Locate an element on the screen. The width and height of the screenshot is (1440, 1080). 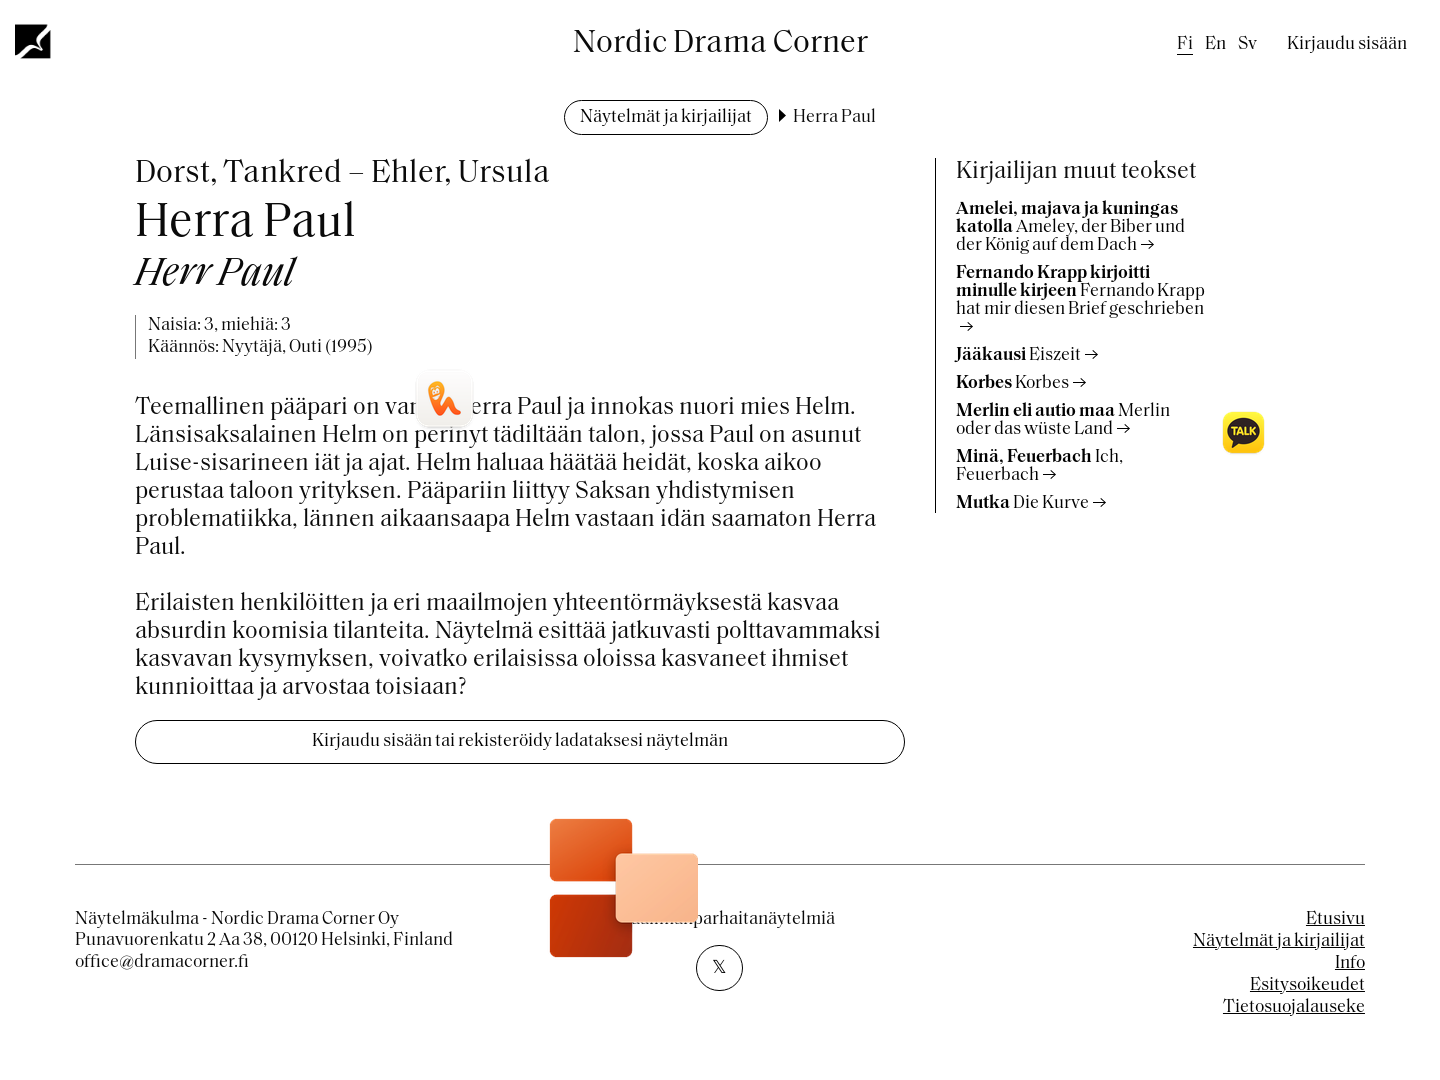
launch gnome nibbles snake game is located at coordinates (444, 398).